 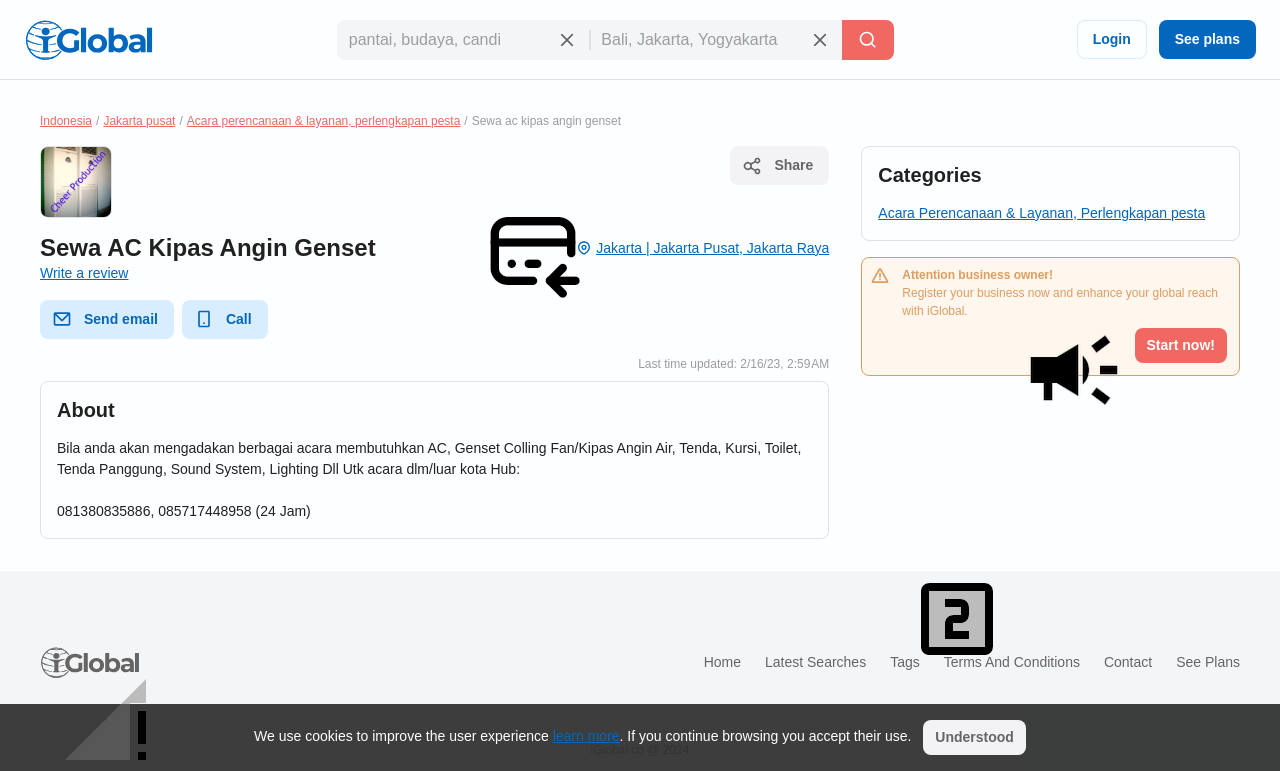 What do you see at coordinates (957, 619) in the screenshot?
I see `indicates step two in a multi-step process` at bounding box center [957, 619].